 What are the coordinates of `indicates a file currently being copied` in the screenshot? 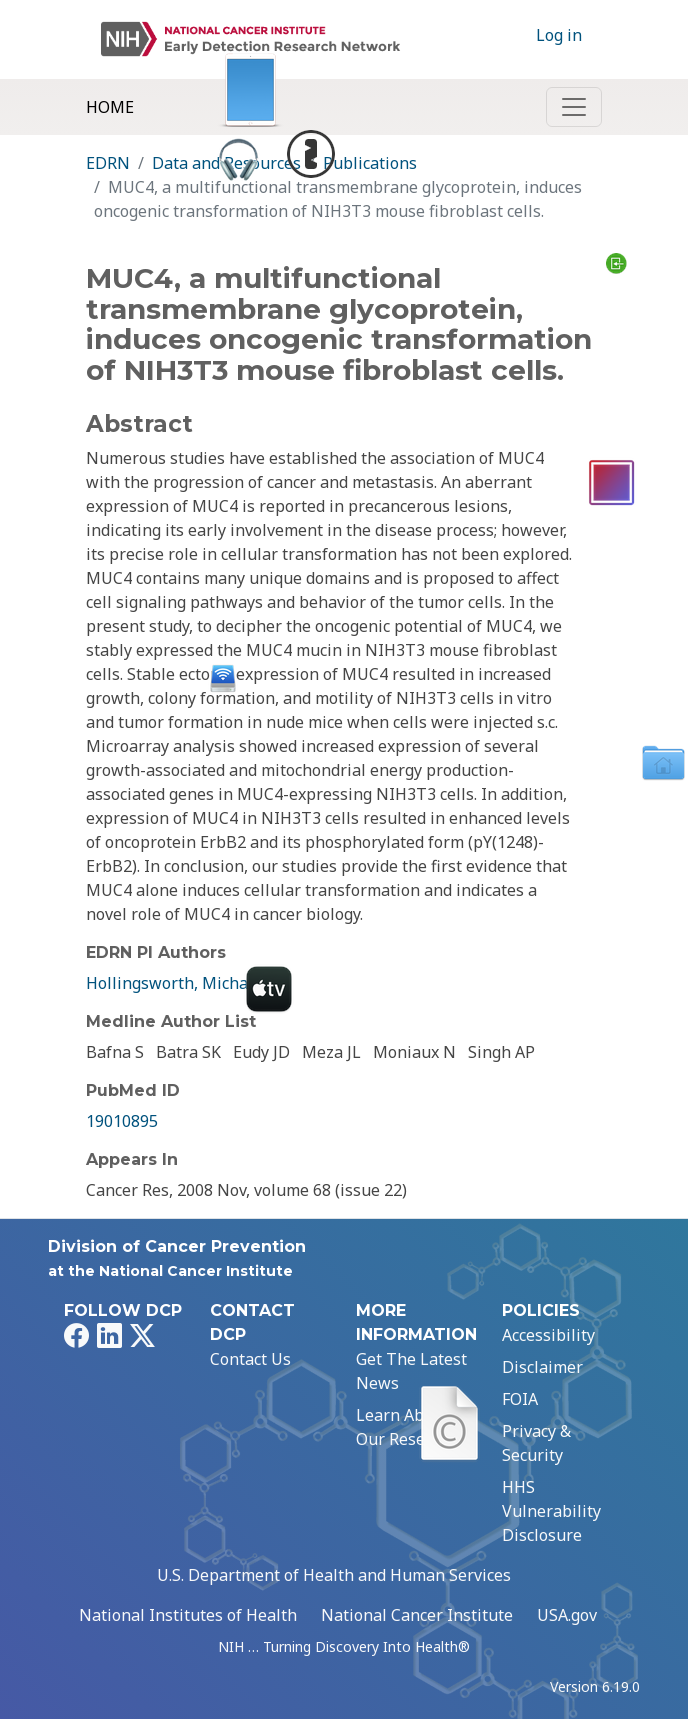 It's located at (449, 1424).